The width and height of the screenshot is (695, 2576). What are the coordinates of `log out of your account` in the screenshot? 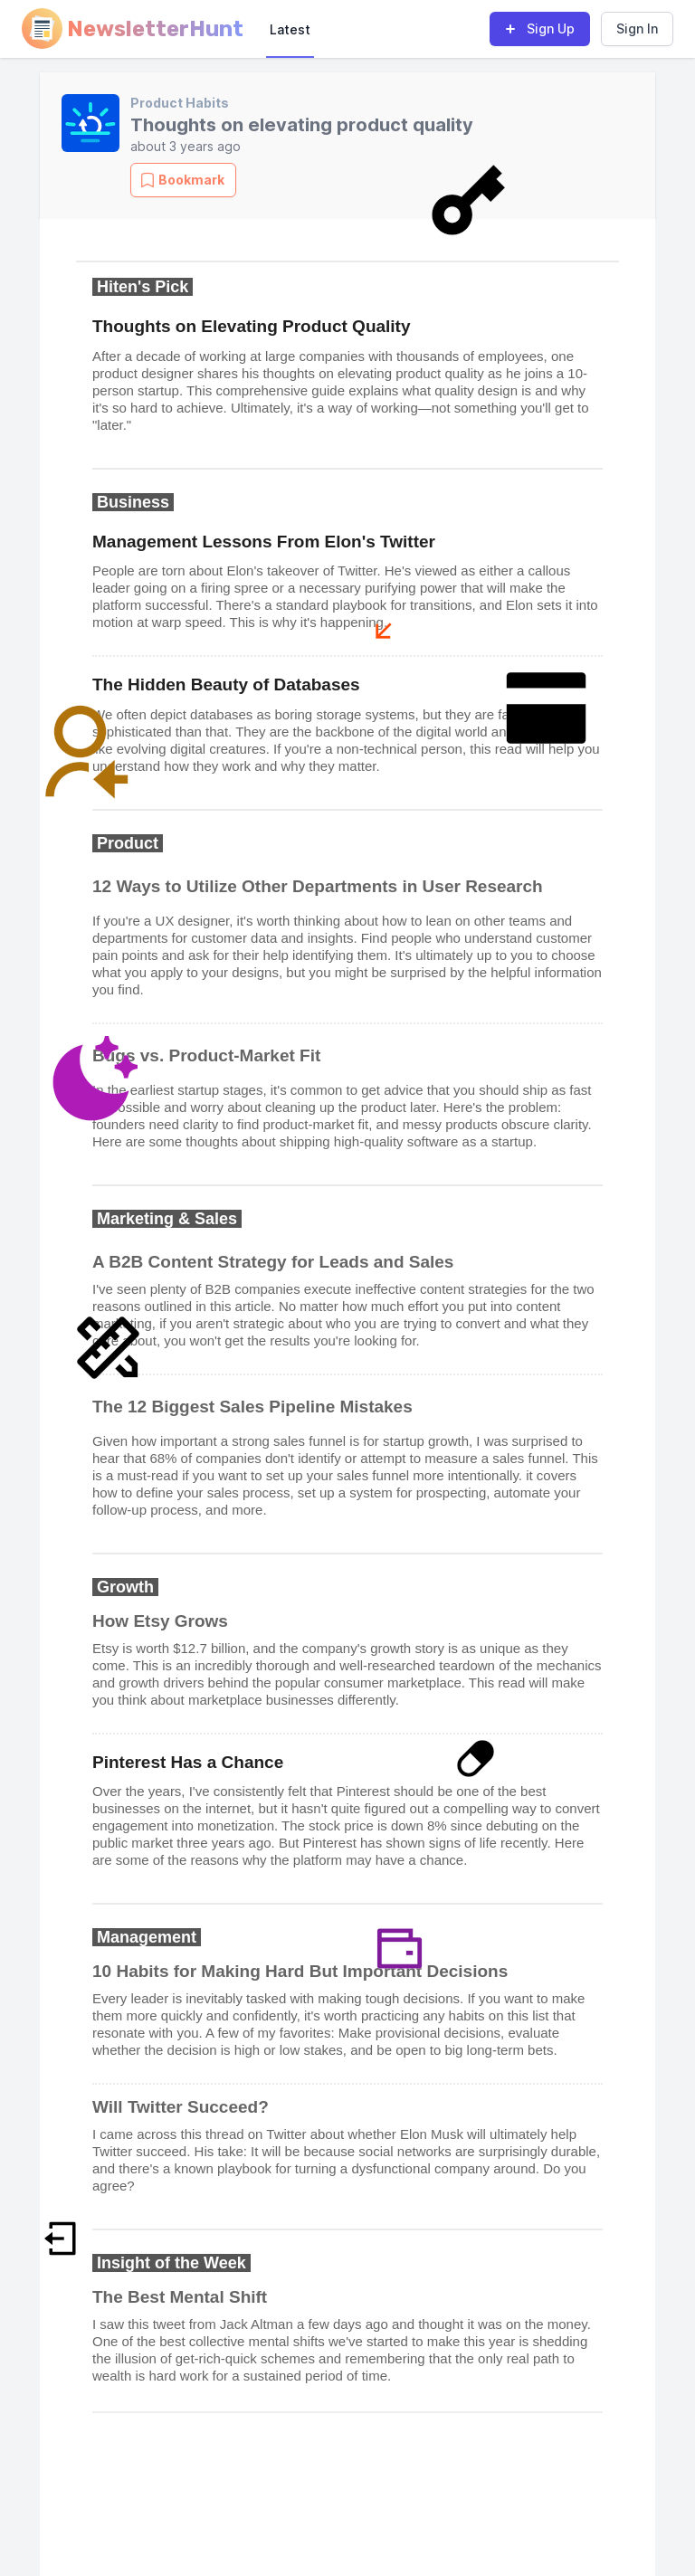 It's located at (62, 2239).